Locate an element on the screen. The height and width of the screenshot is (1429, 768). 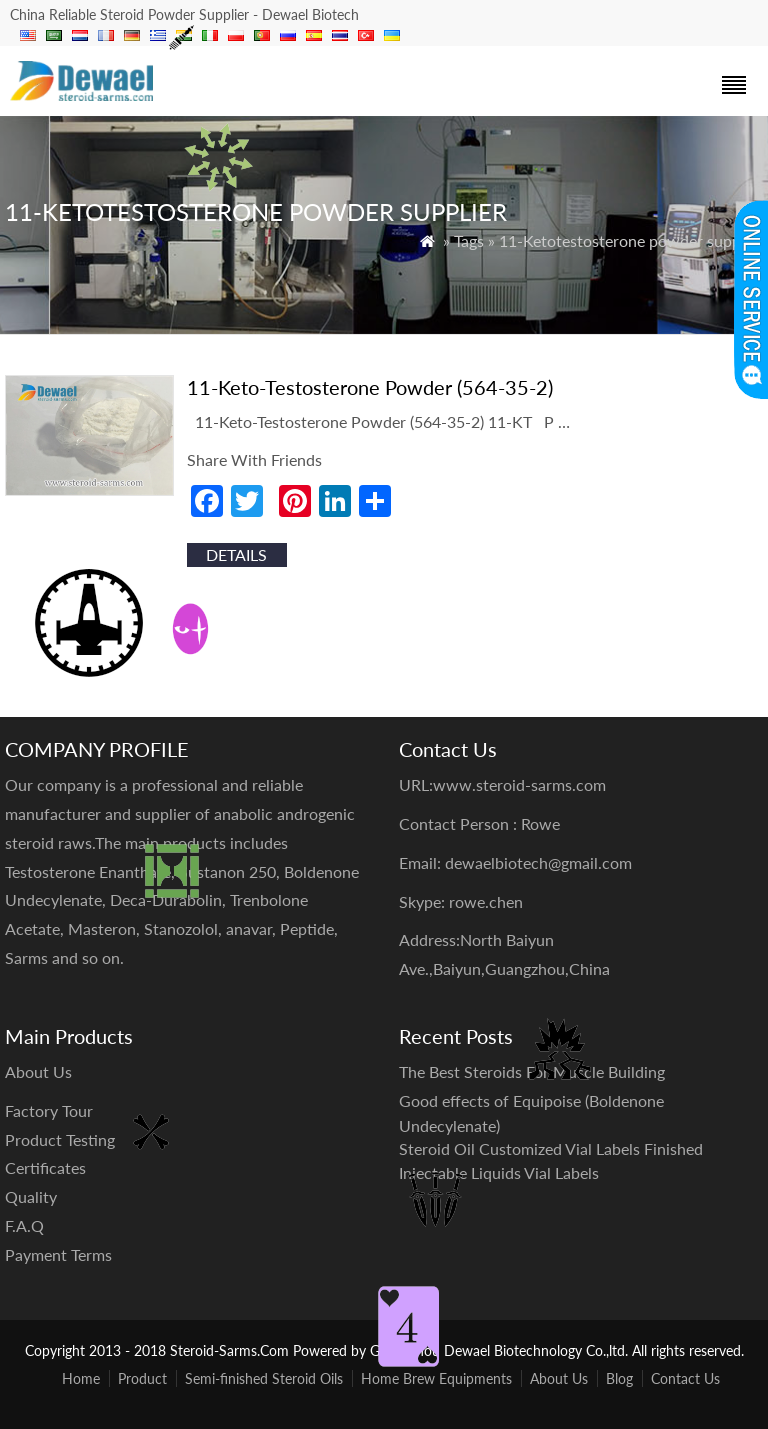
expand or distribute items outward is located at coordinates (218, 157).